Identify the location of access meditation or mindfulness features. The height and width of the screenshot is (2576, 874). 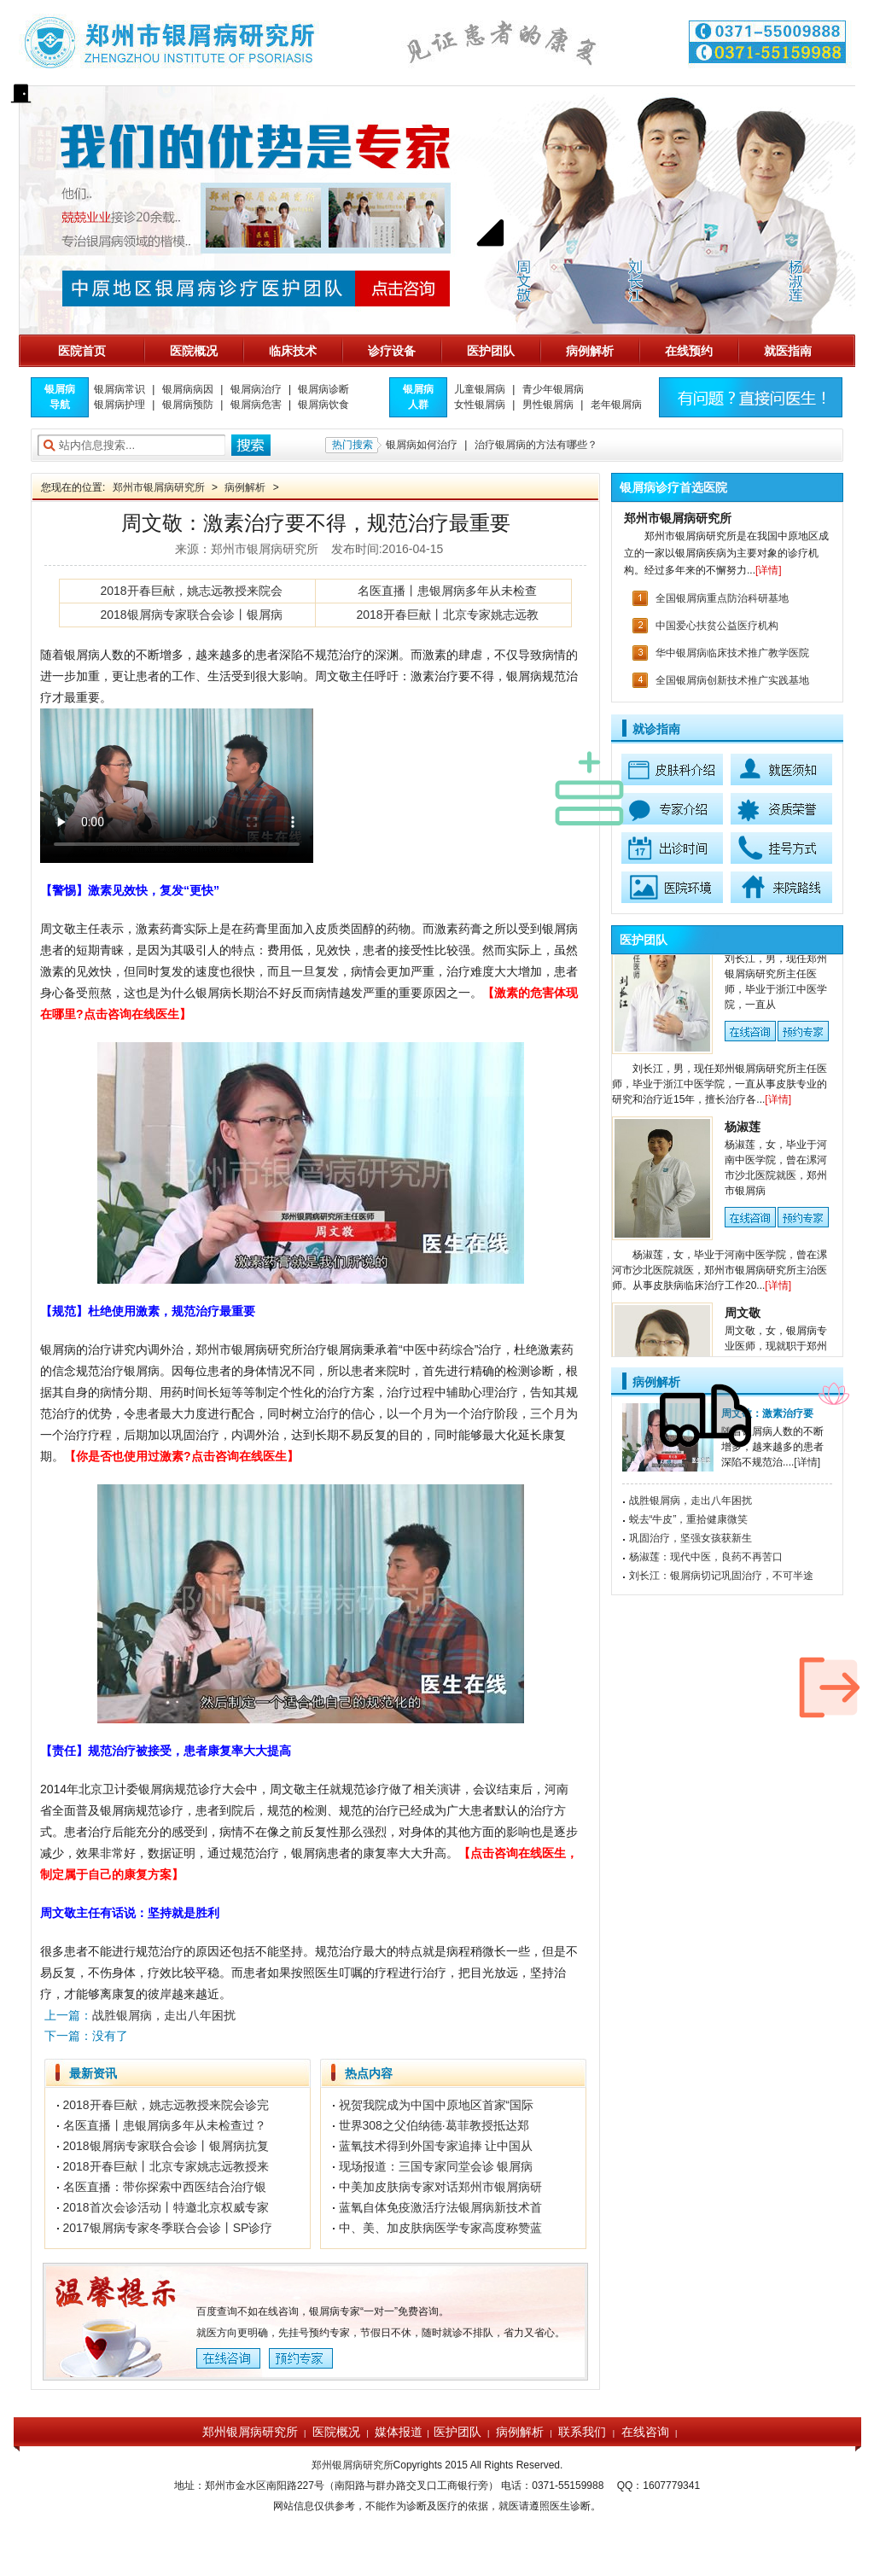
(834, 1395).